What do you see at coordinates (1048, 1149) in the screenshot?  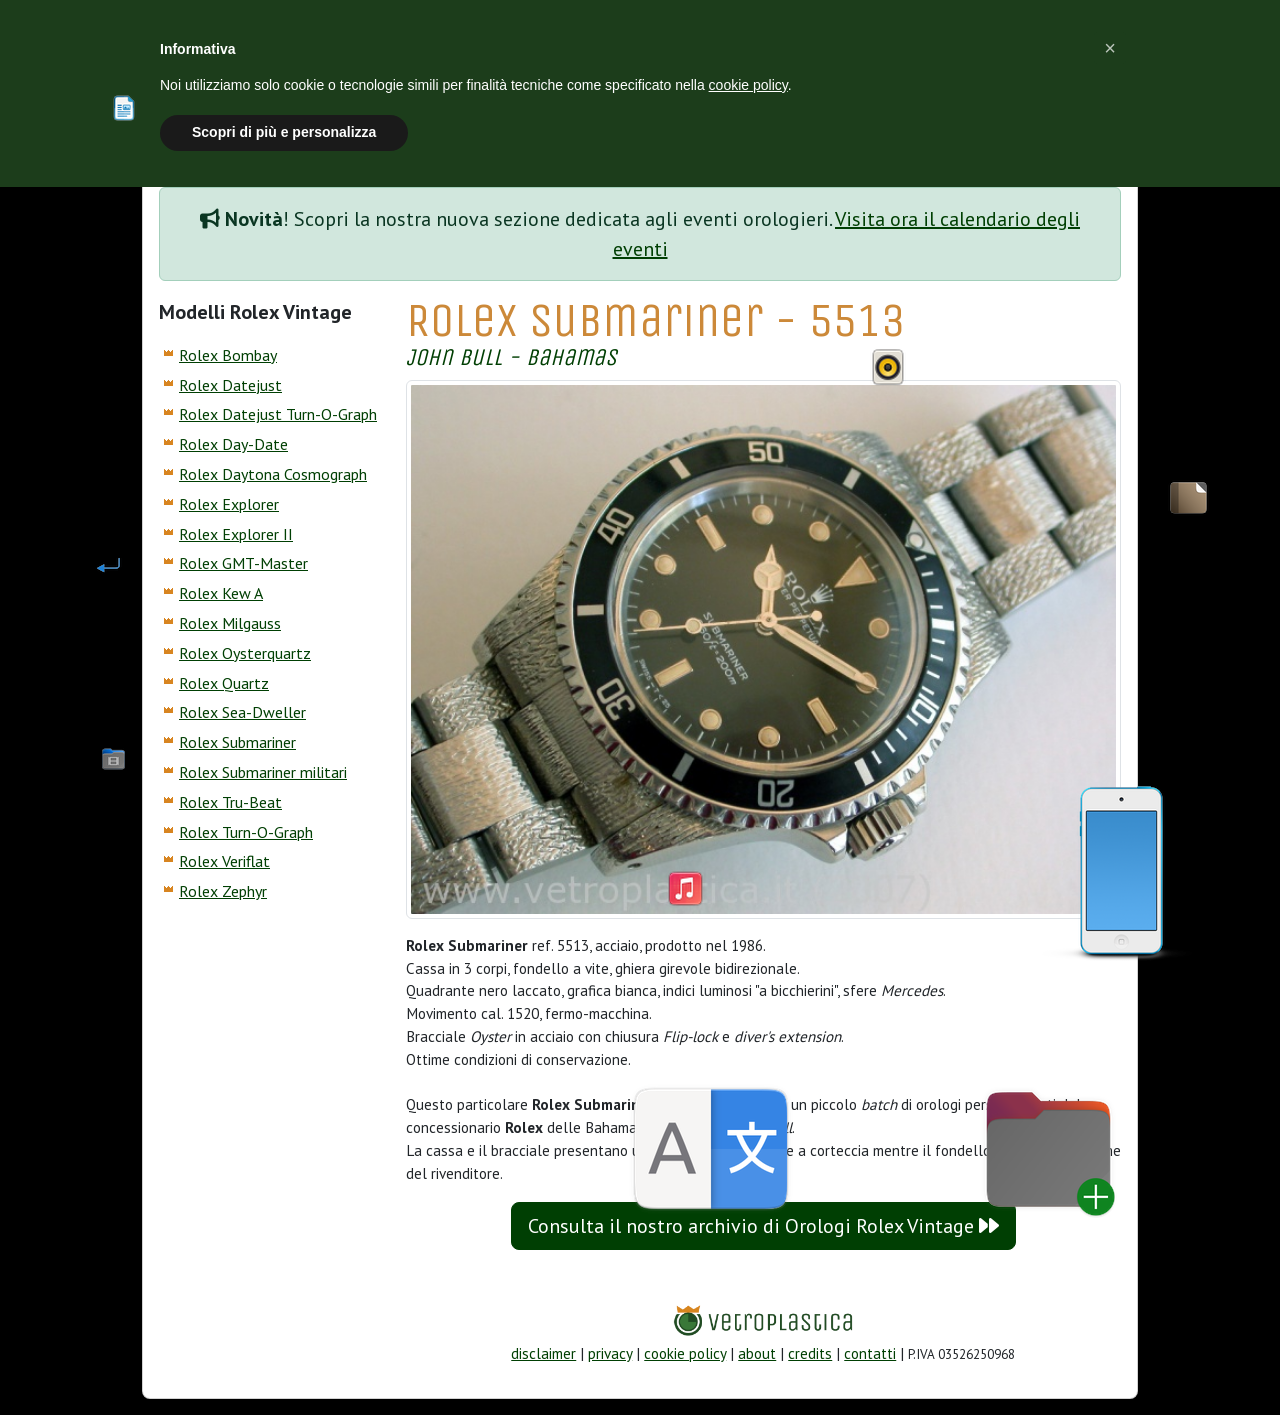 I see `create a new folder` at bounding box center [1048, 1149].